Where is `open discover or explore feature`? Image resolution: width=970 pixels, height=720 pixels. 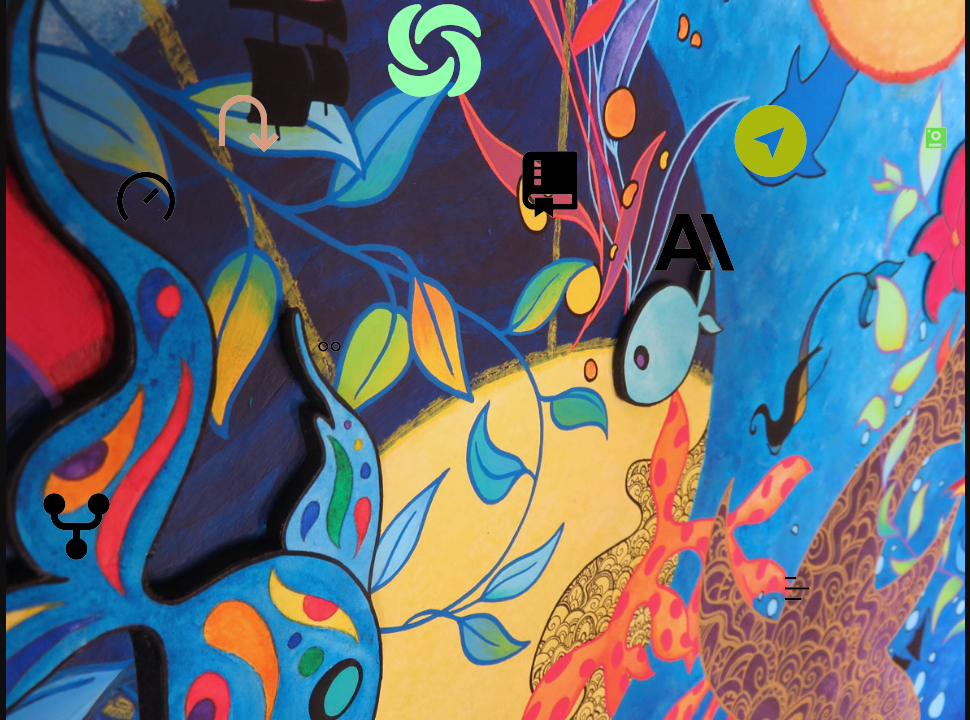 open discover or explore feature is located at coordinates (767, 141).